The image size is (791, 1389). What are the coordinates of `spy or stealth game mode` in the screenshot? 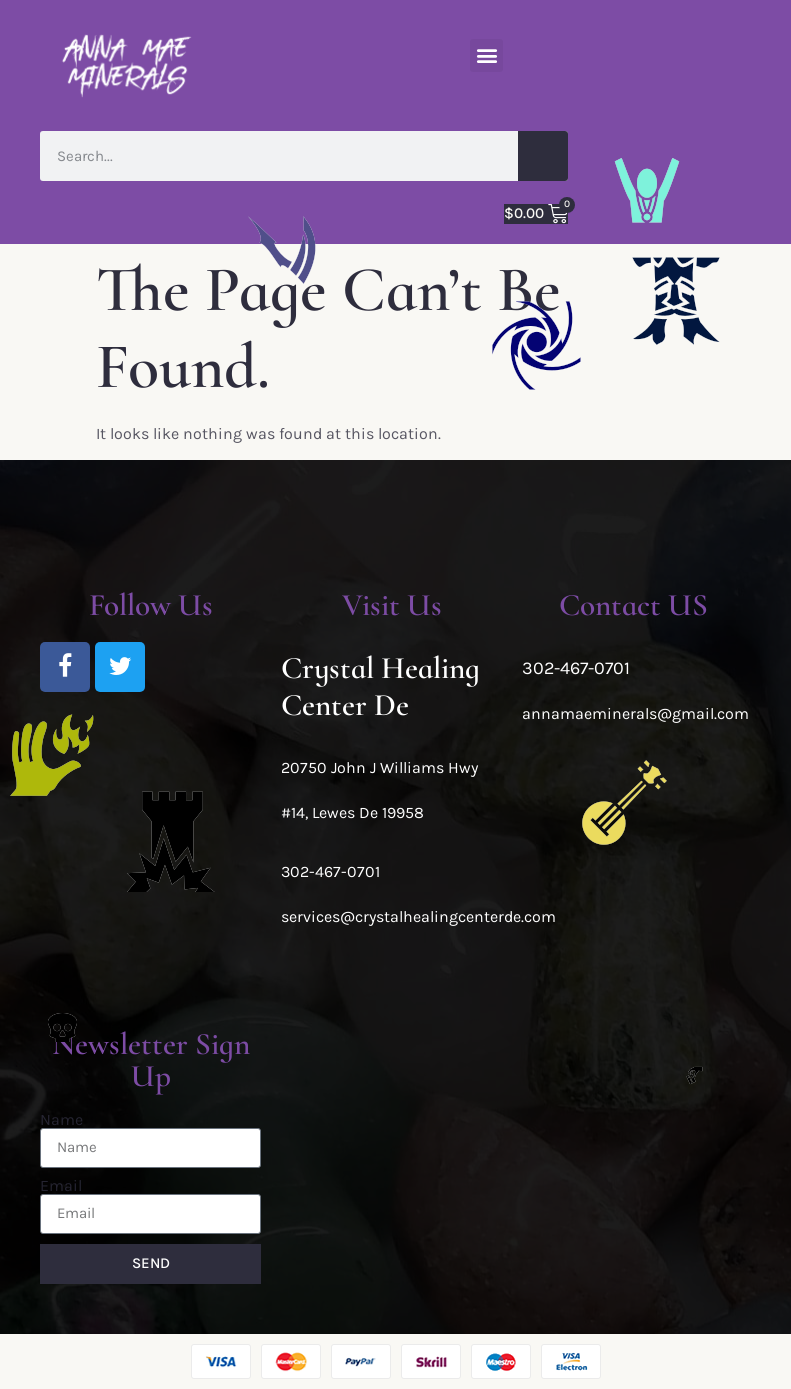 It's located at (536, 345).